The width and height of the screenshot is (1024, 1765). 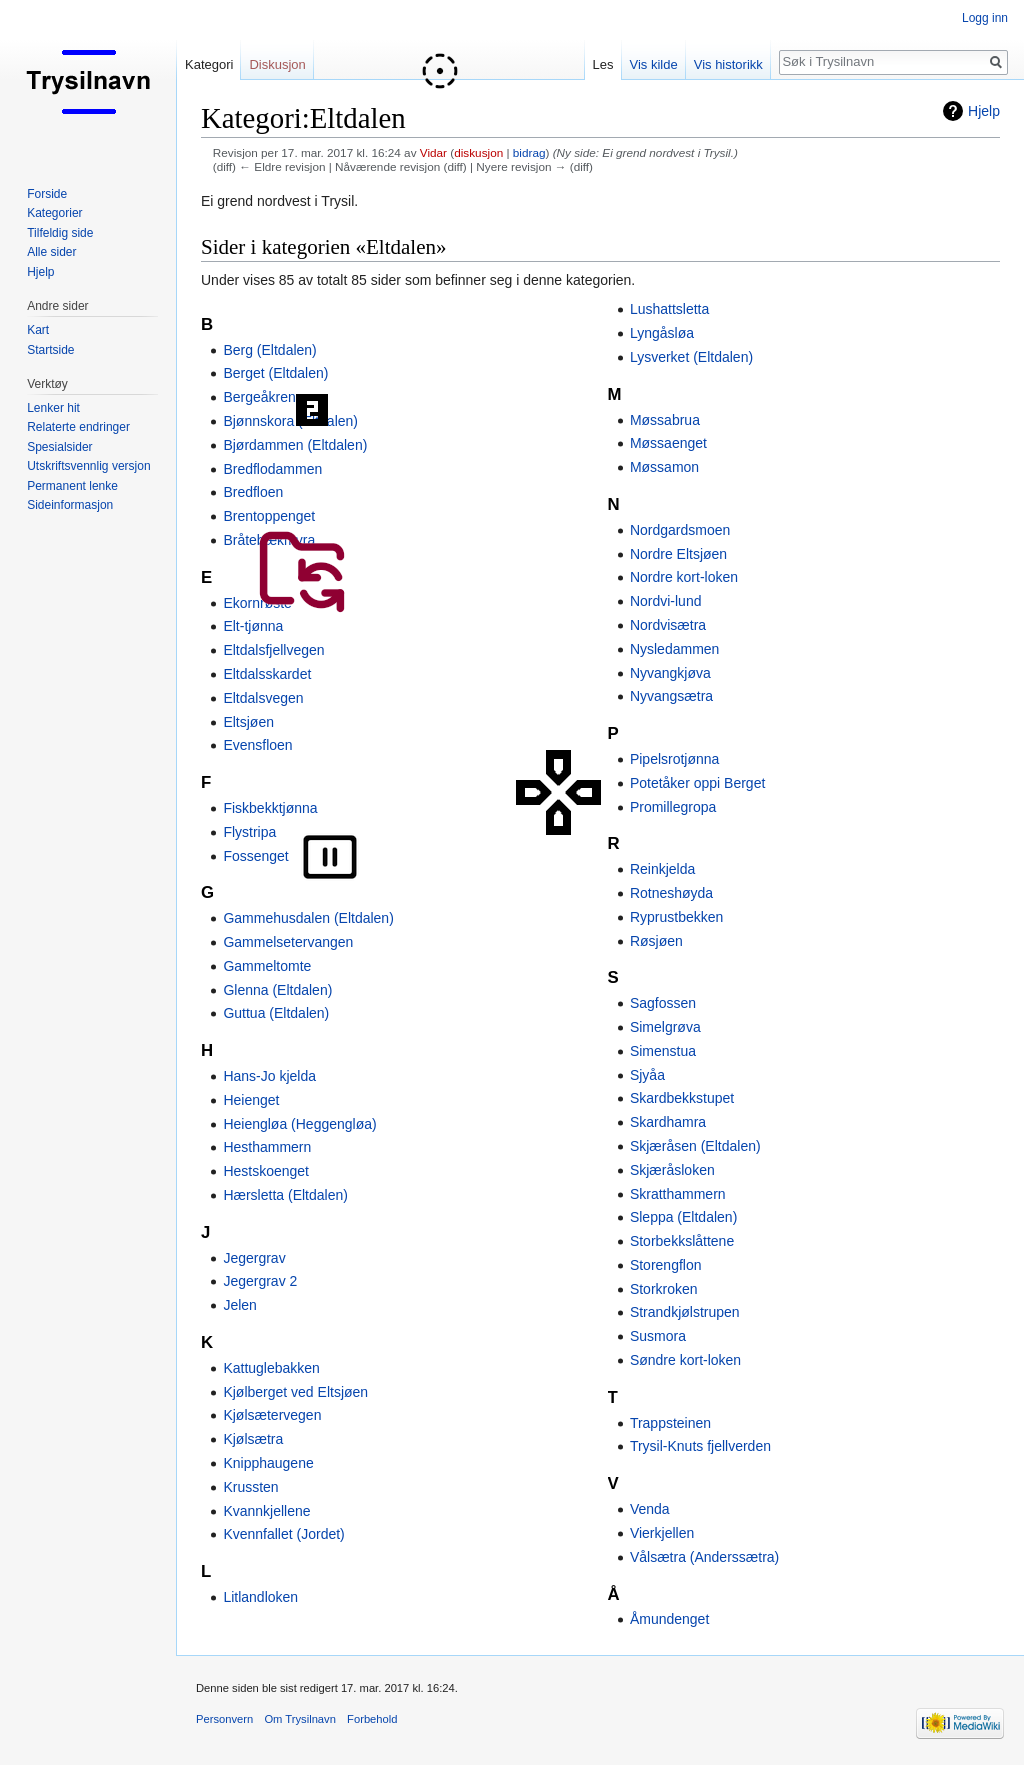 What do you see at coordinates (330, 857) in the screenshot?
I see `pause a presentation or slideshow` at bounding box center [330, 857].